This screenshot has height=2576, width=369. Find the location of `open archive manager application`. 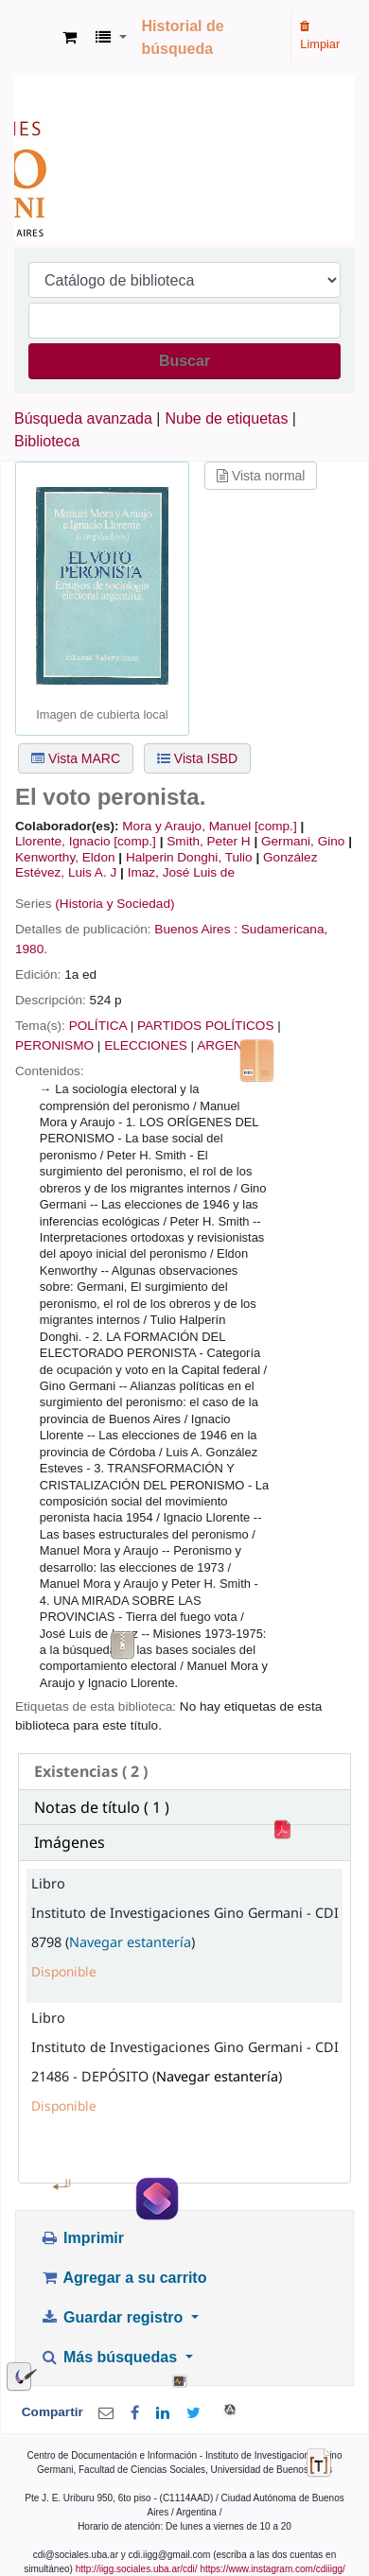

open archive manager application is located at coordinates (122, 1645).